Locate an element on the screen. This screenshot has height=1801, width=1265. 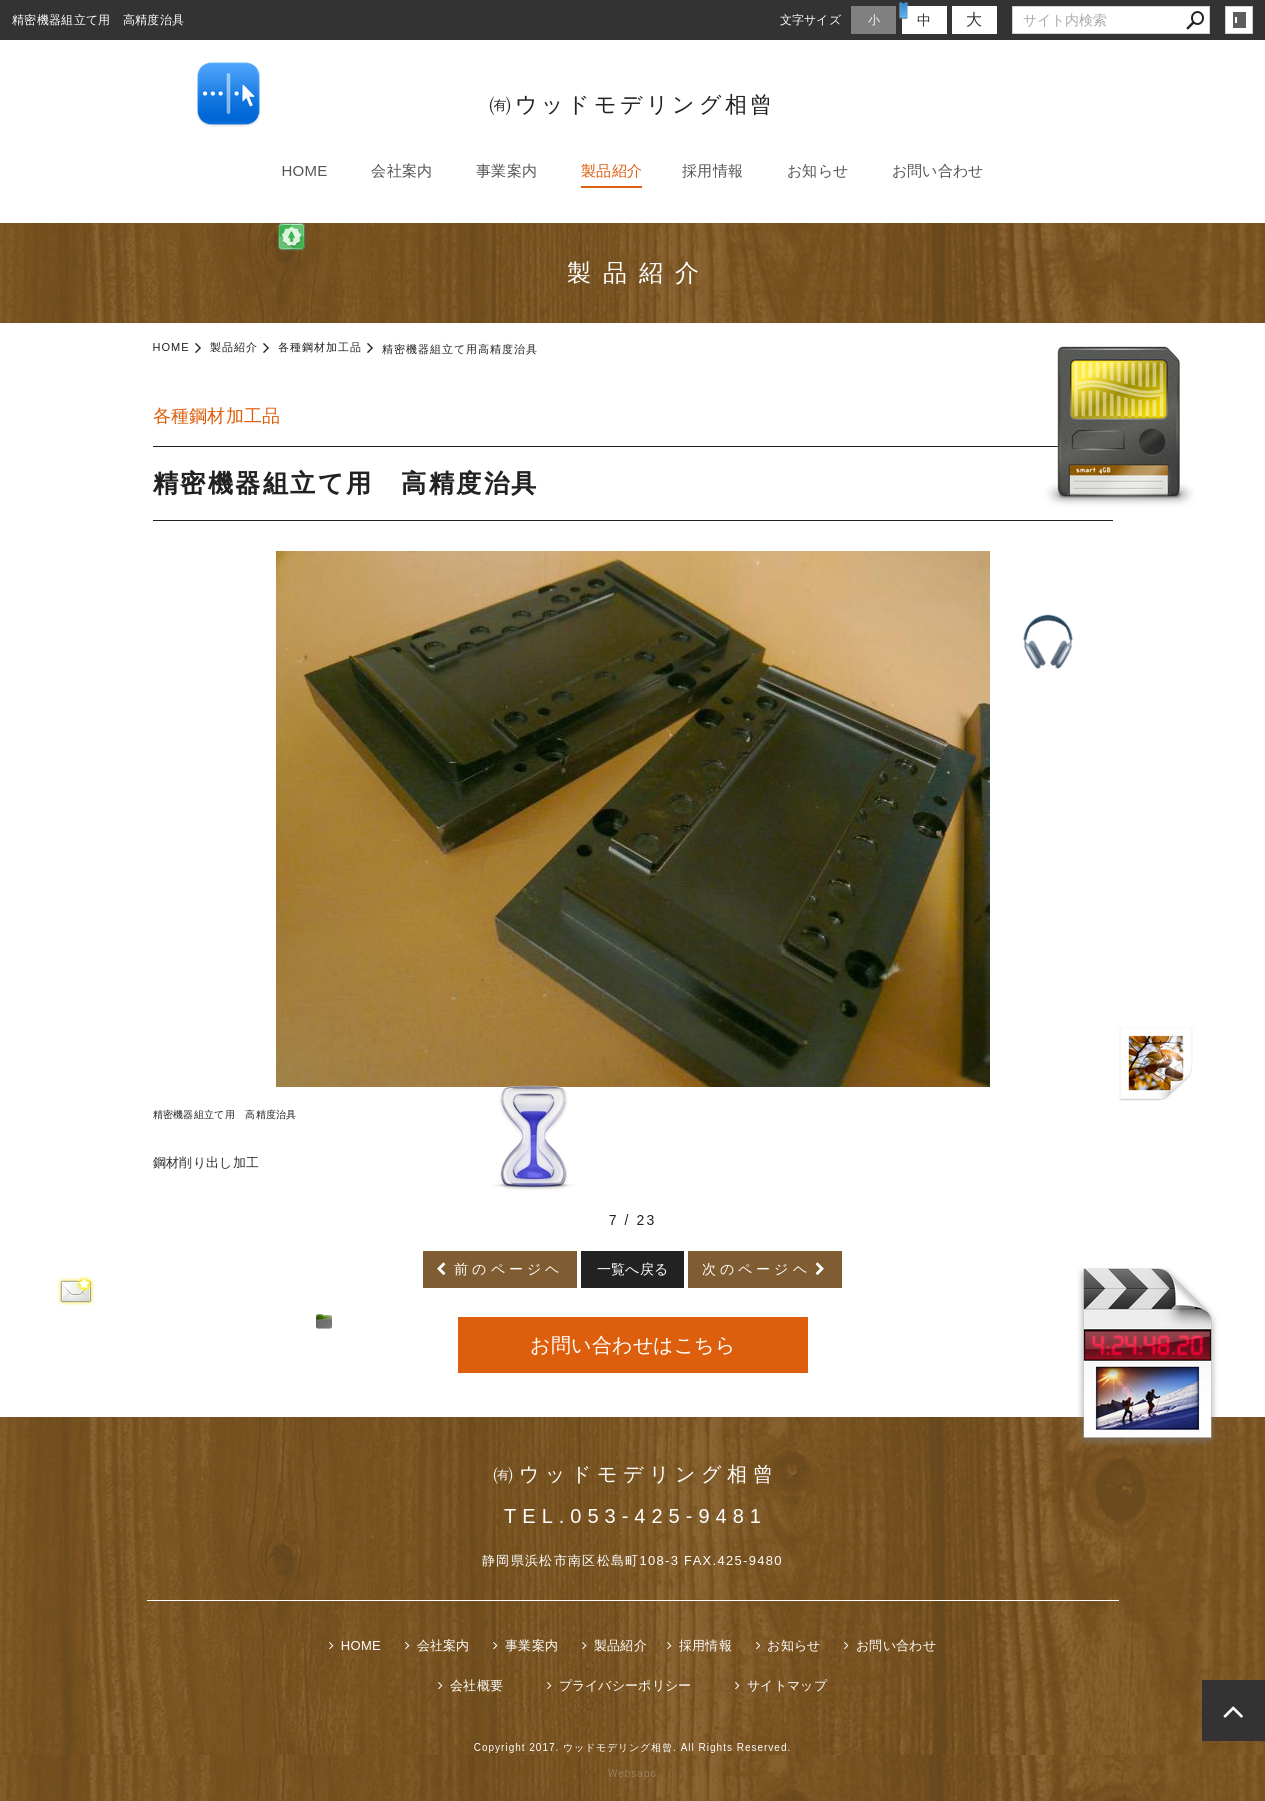
access operating system updates is located at coordinates (291, 236).